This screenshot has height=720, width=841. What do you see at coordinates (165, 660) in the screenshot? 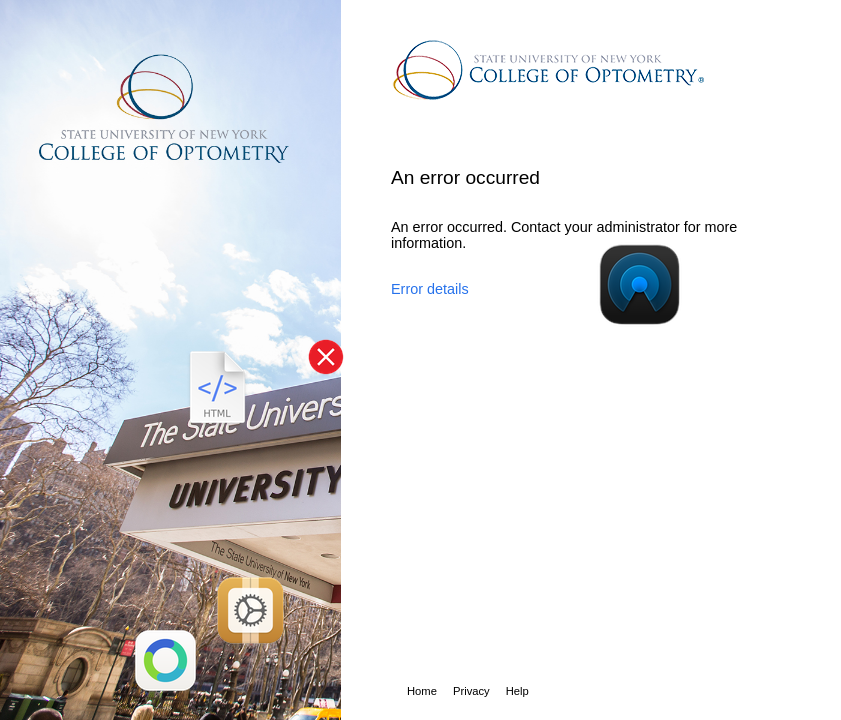
I see `open synergy app for keyboard and mouse sharing` at bounding box center [165, 660].